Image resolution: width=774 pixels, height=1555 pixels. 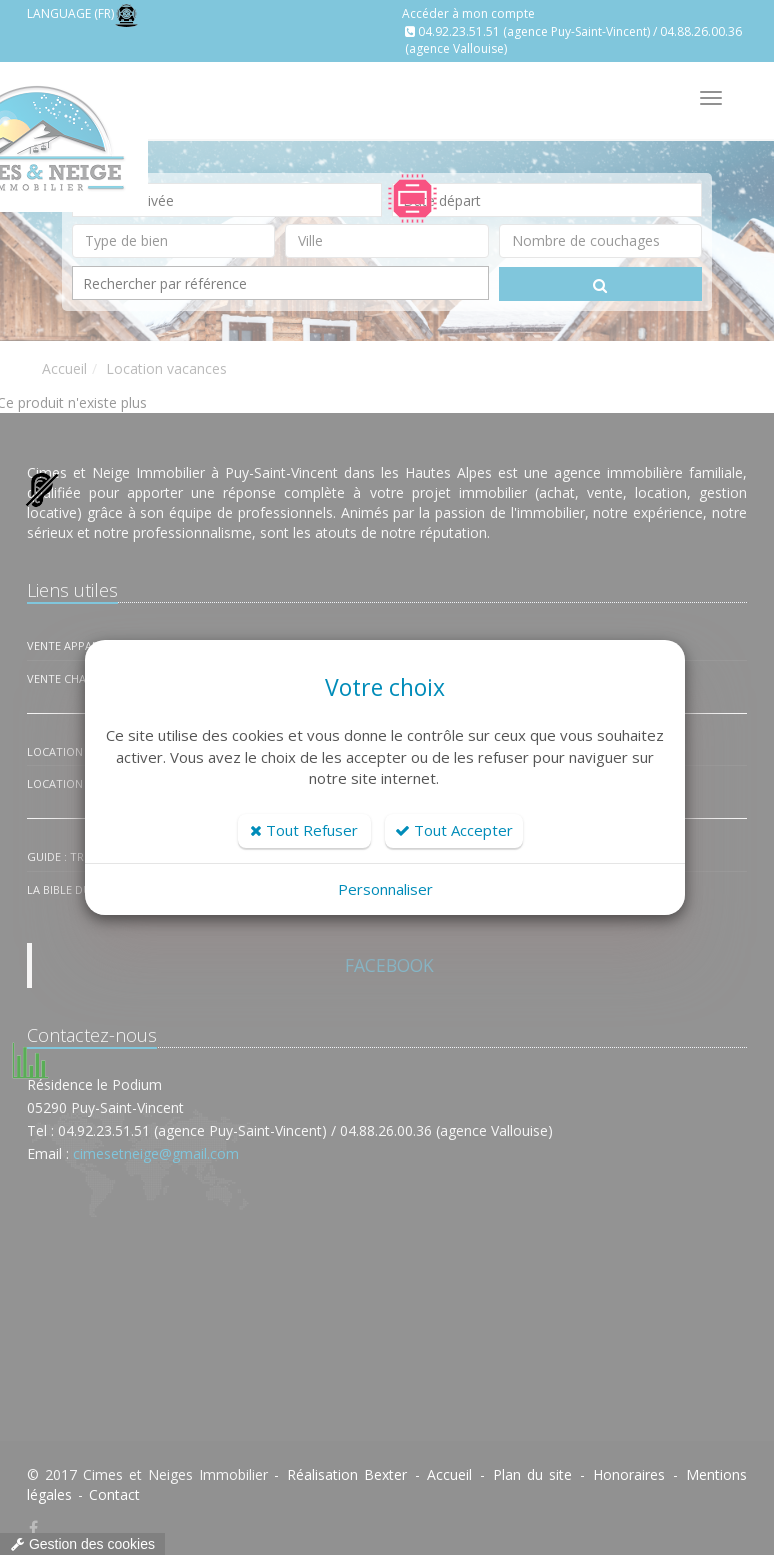 What do you see at coordinates (30, 1060) in the screenshot?
I see `view statistical data or analytics` at bounding box center [30, 1060].